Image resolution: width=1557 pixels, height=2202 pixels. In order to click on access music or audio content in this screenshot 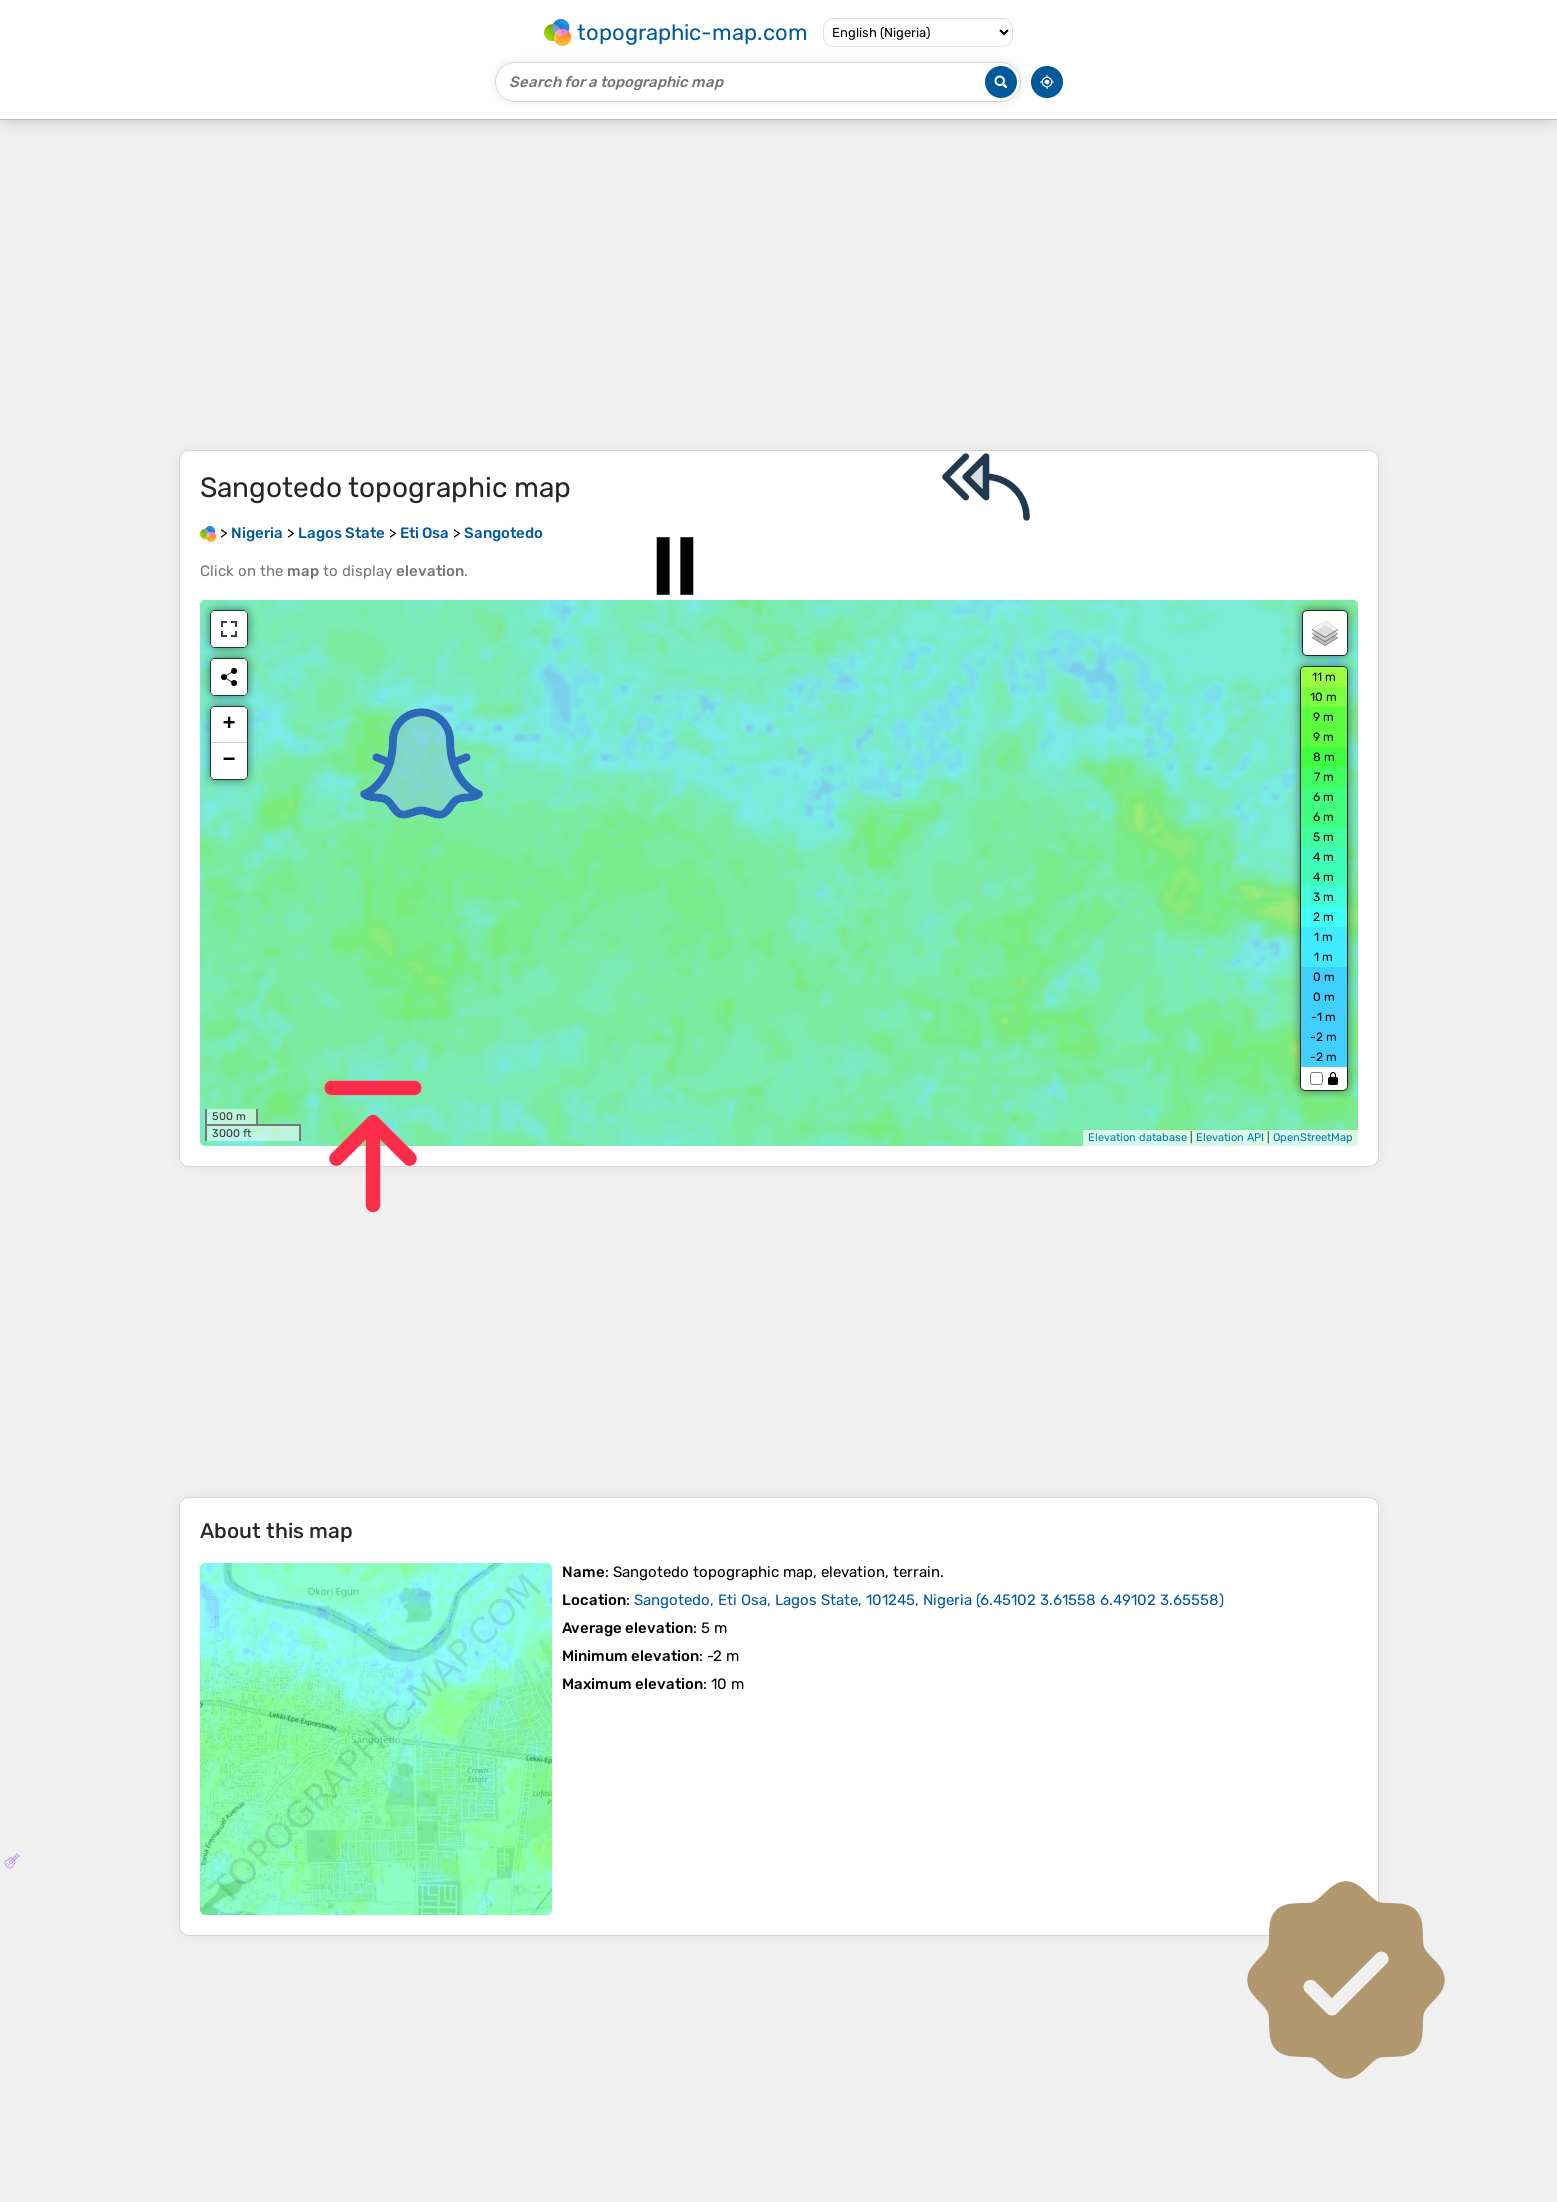, I will do `click(12, 1861)`.